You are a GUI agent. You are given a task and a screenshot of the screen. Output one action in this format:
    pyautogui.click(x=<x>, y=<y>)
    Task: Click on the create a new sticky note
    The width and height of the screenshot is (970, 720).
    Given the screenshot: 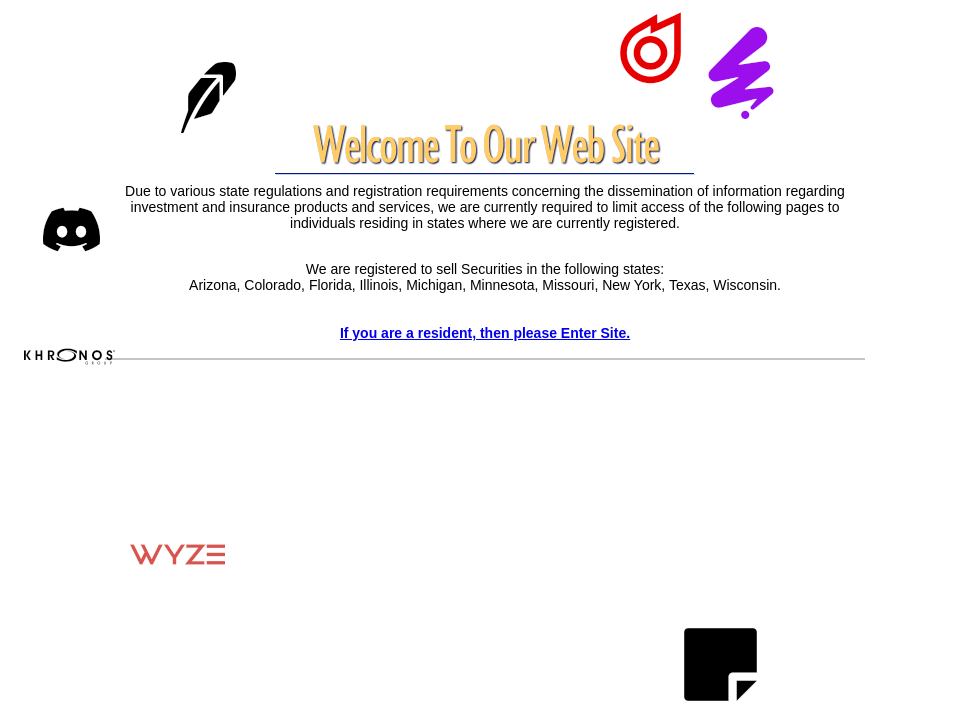 What is the action you would take?
    pyautogui.click(x=720, y=664)
    